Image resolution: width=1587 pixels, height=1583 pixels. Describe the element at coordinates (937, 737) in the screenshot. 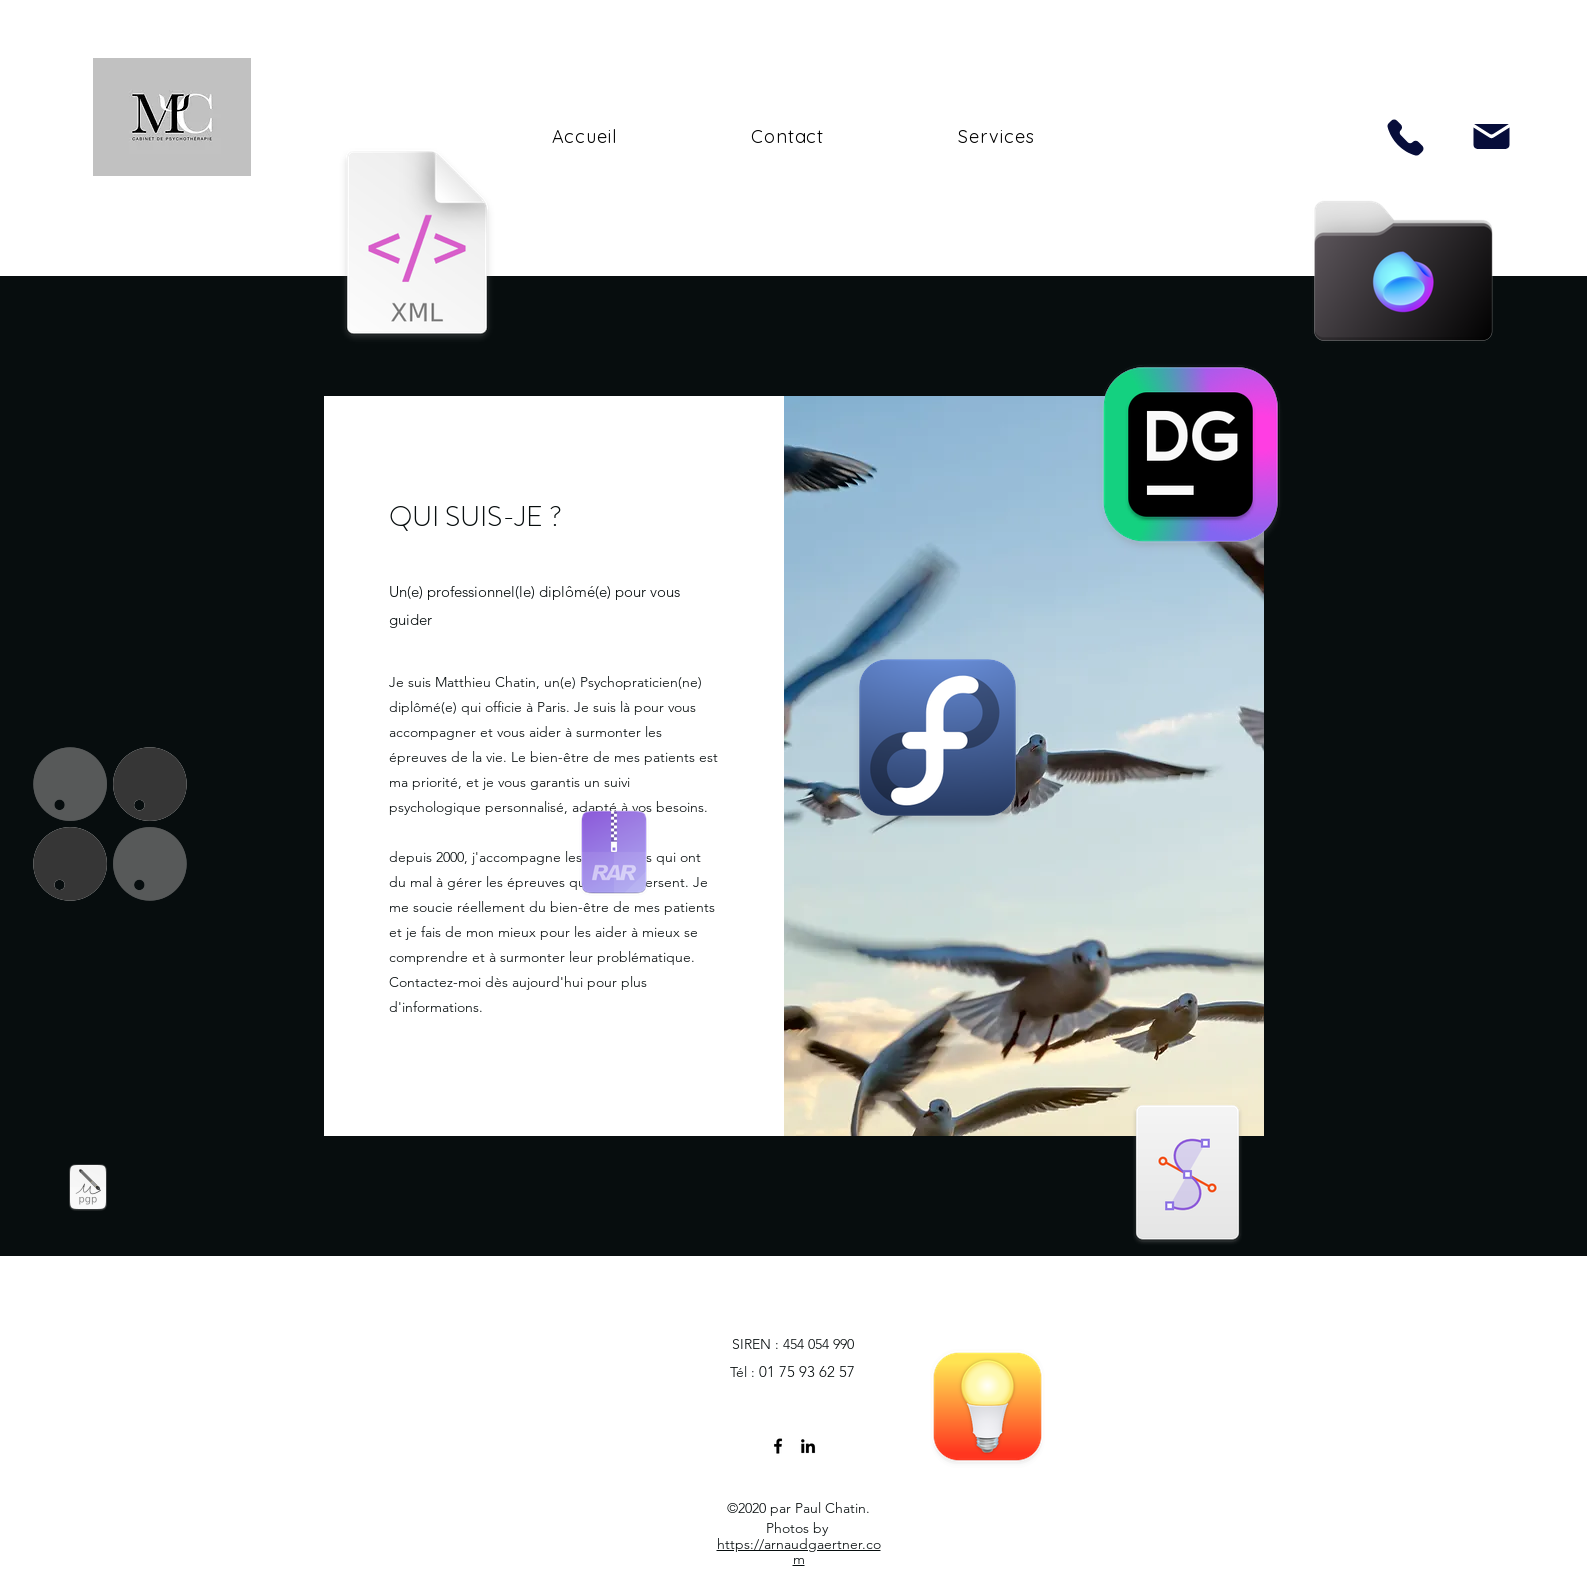

I see `open the fedora linux application` at that location.